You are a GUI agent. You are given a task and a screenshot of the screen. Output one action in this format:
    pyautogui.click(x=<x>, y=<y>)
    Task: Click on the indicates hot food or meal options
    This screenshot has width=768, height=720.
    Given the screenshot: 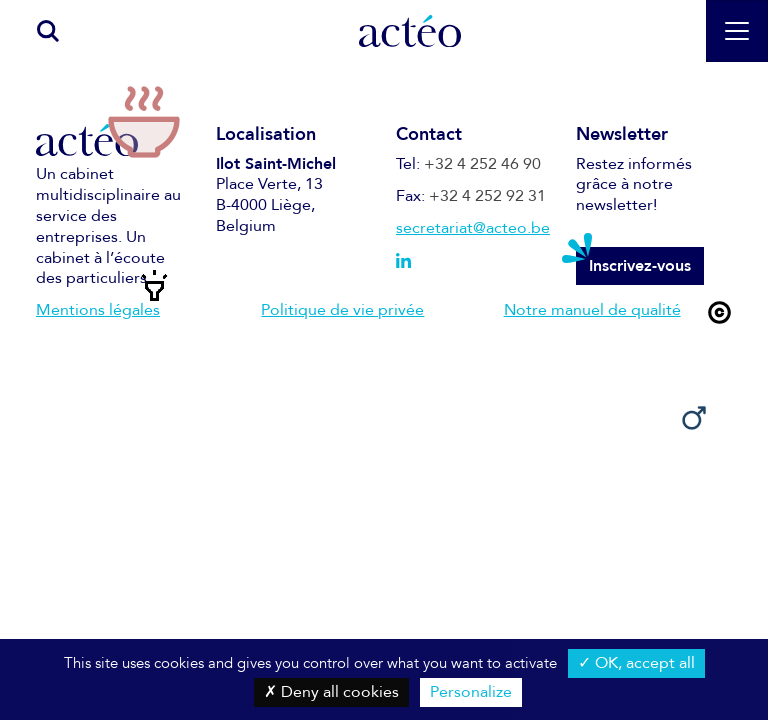 What is the action you would take?
    pyautogui.click(x=144, y=122)
    